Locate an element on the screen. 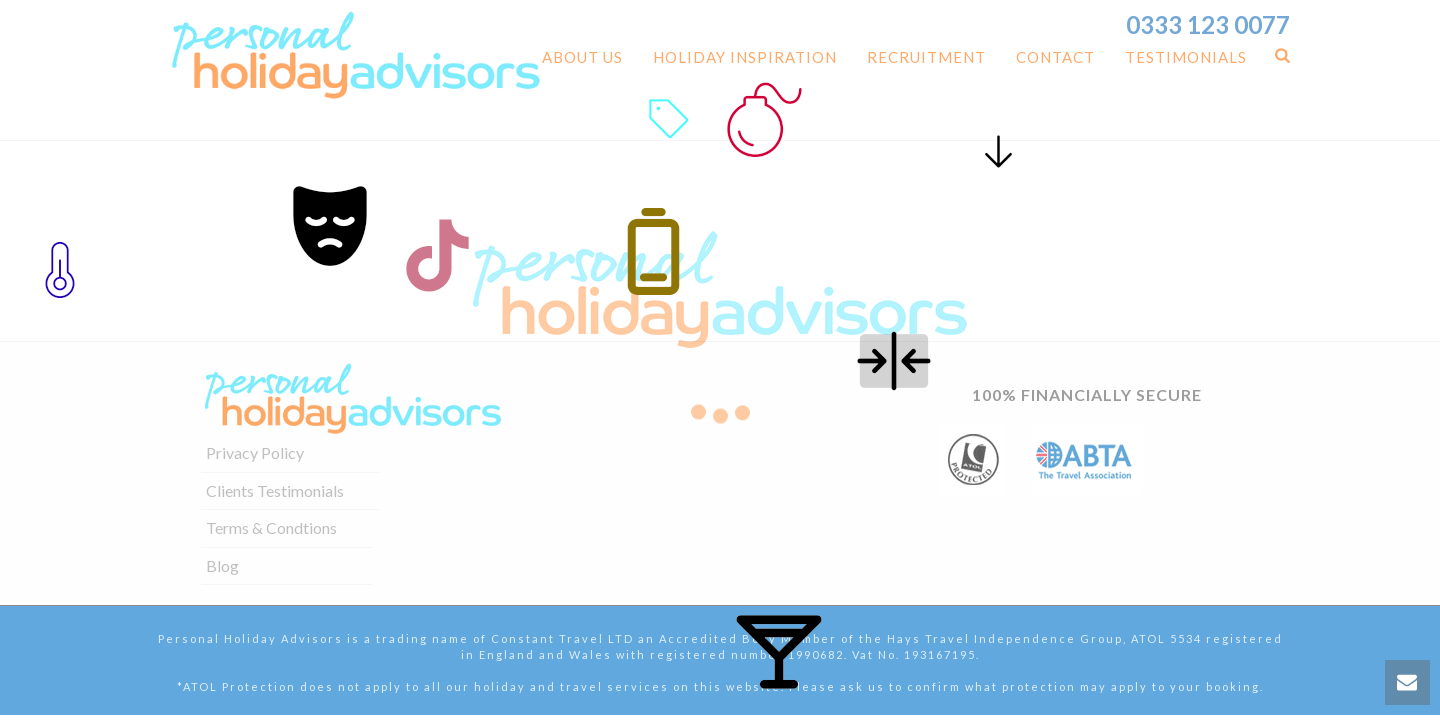 The image size is (1440, 720). collapse or minimize a panel horizontally is located at coordinates (894, 361).